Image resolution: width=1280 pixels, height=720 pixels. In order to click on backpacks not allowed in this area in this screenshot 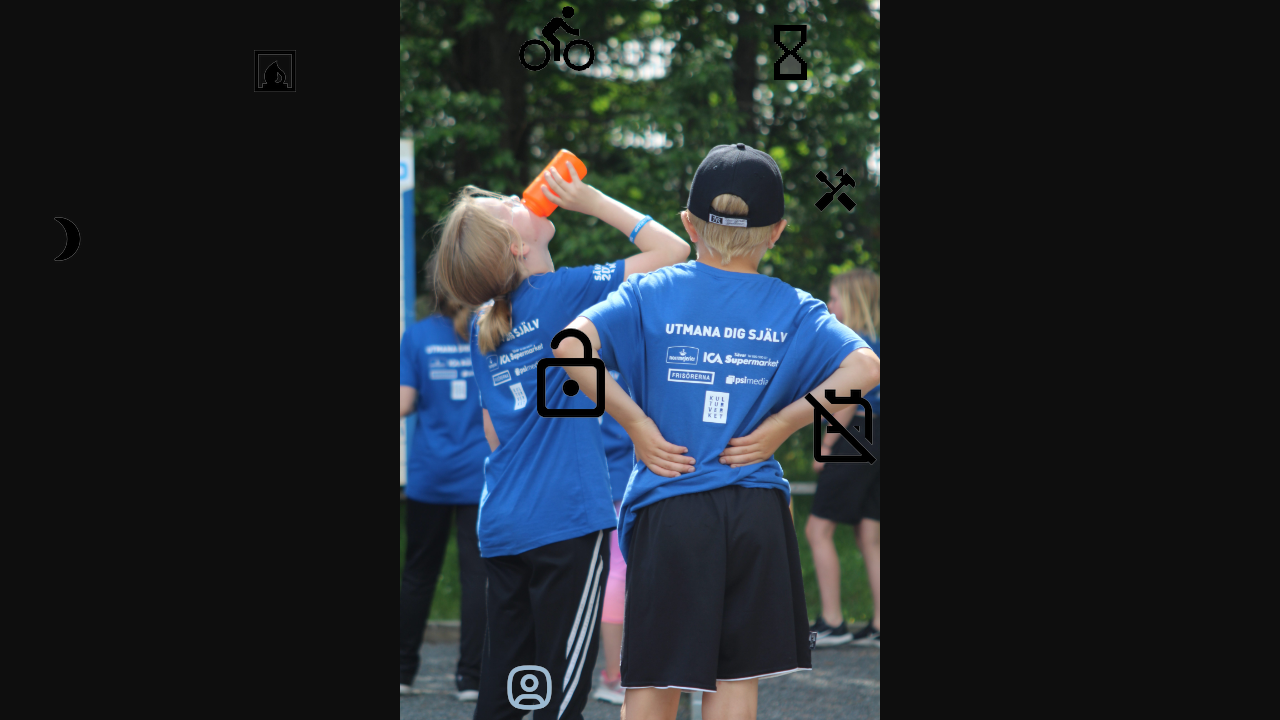, I will do `click(843, 426)`.